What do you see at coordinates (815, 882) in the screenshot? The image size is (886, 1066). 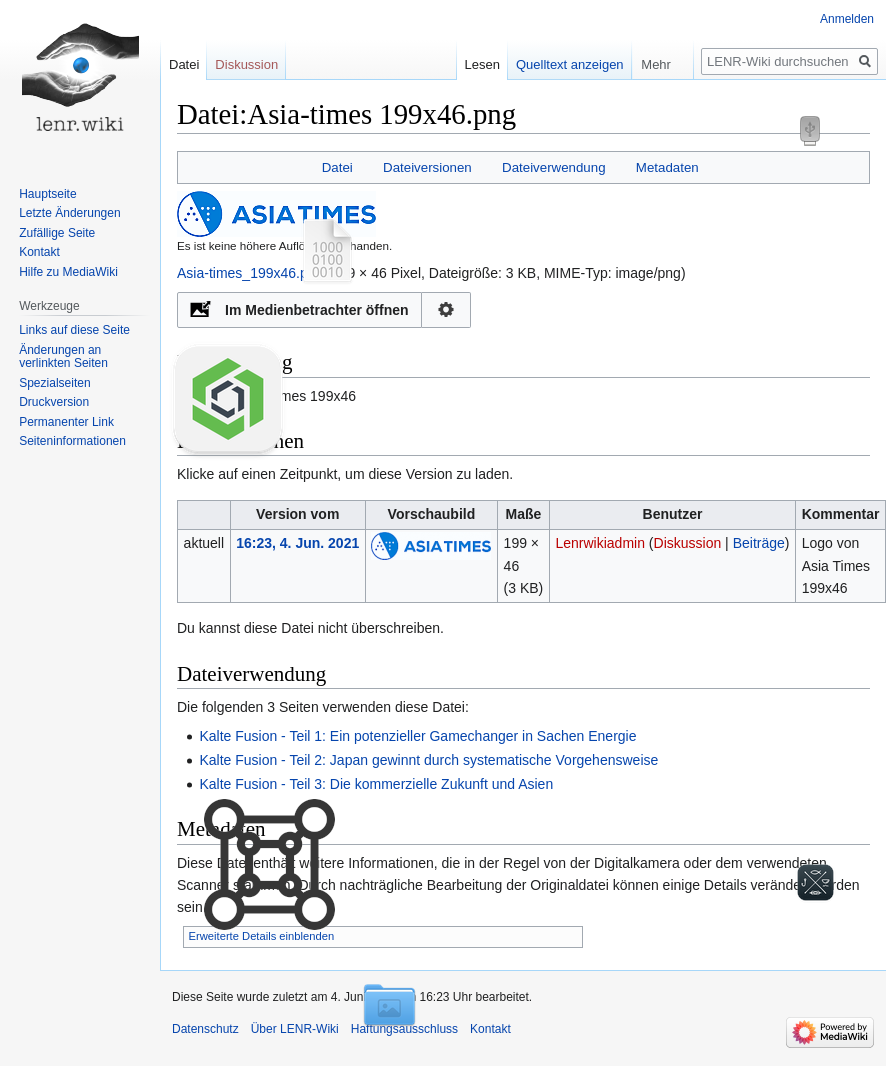 I see `launch fishing planet game` at bounding box center [815, 882].